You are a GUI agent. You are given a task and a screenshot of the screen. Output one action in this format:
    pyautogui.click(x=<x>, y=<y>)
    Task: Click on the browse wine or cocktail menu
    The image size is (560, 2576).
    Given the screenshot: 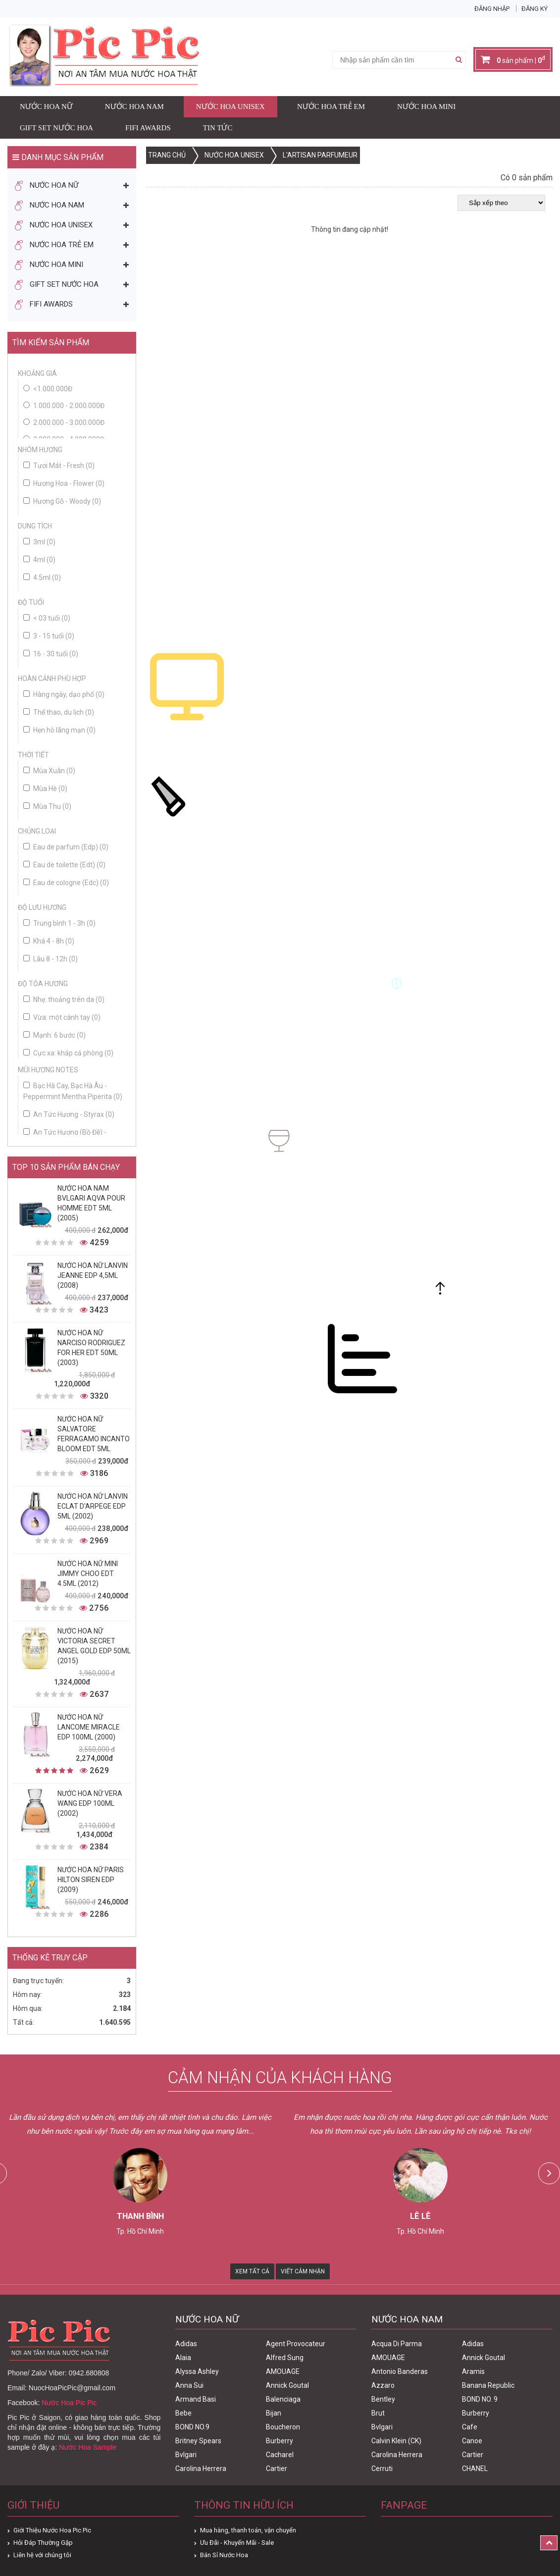 What is the action you would take?
    pyautogui.click(x=279, y=1140)
    